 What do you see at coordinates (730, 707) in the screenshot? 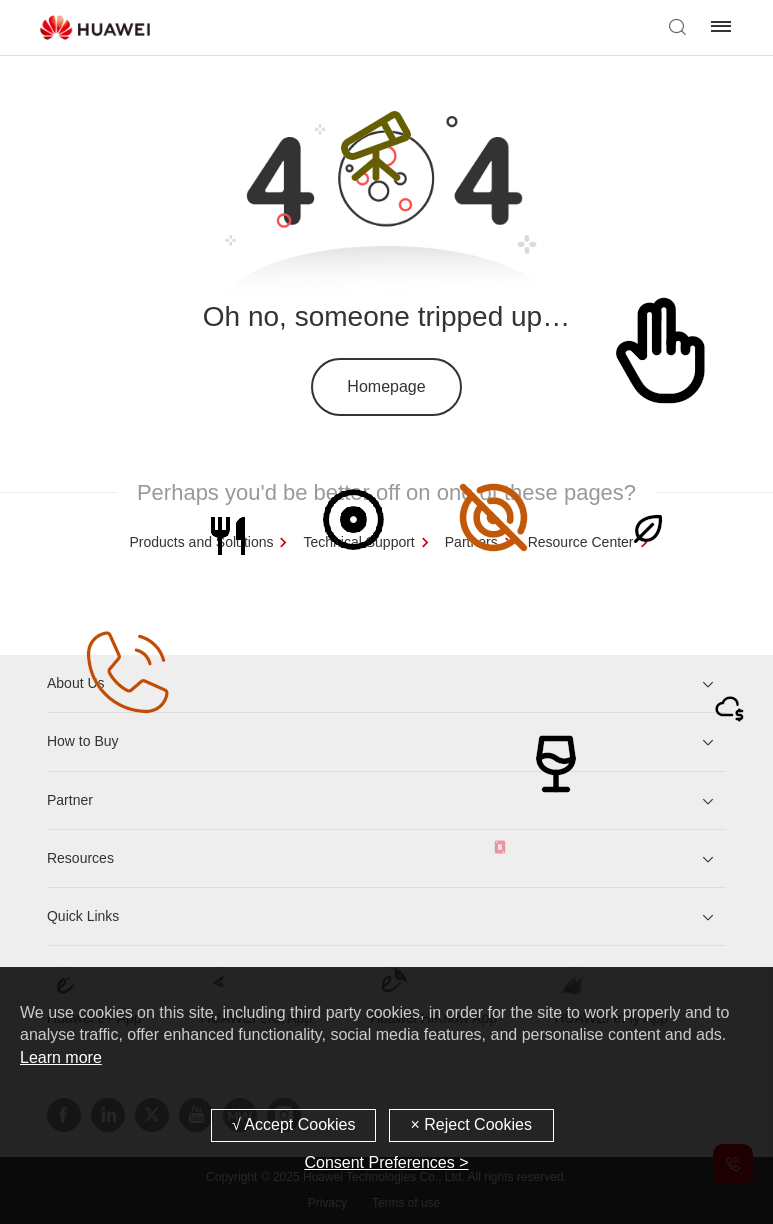
I see `view cloud storage pricing or billing` at bounding box center [730, 707].